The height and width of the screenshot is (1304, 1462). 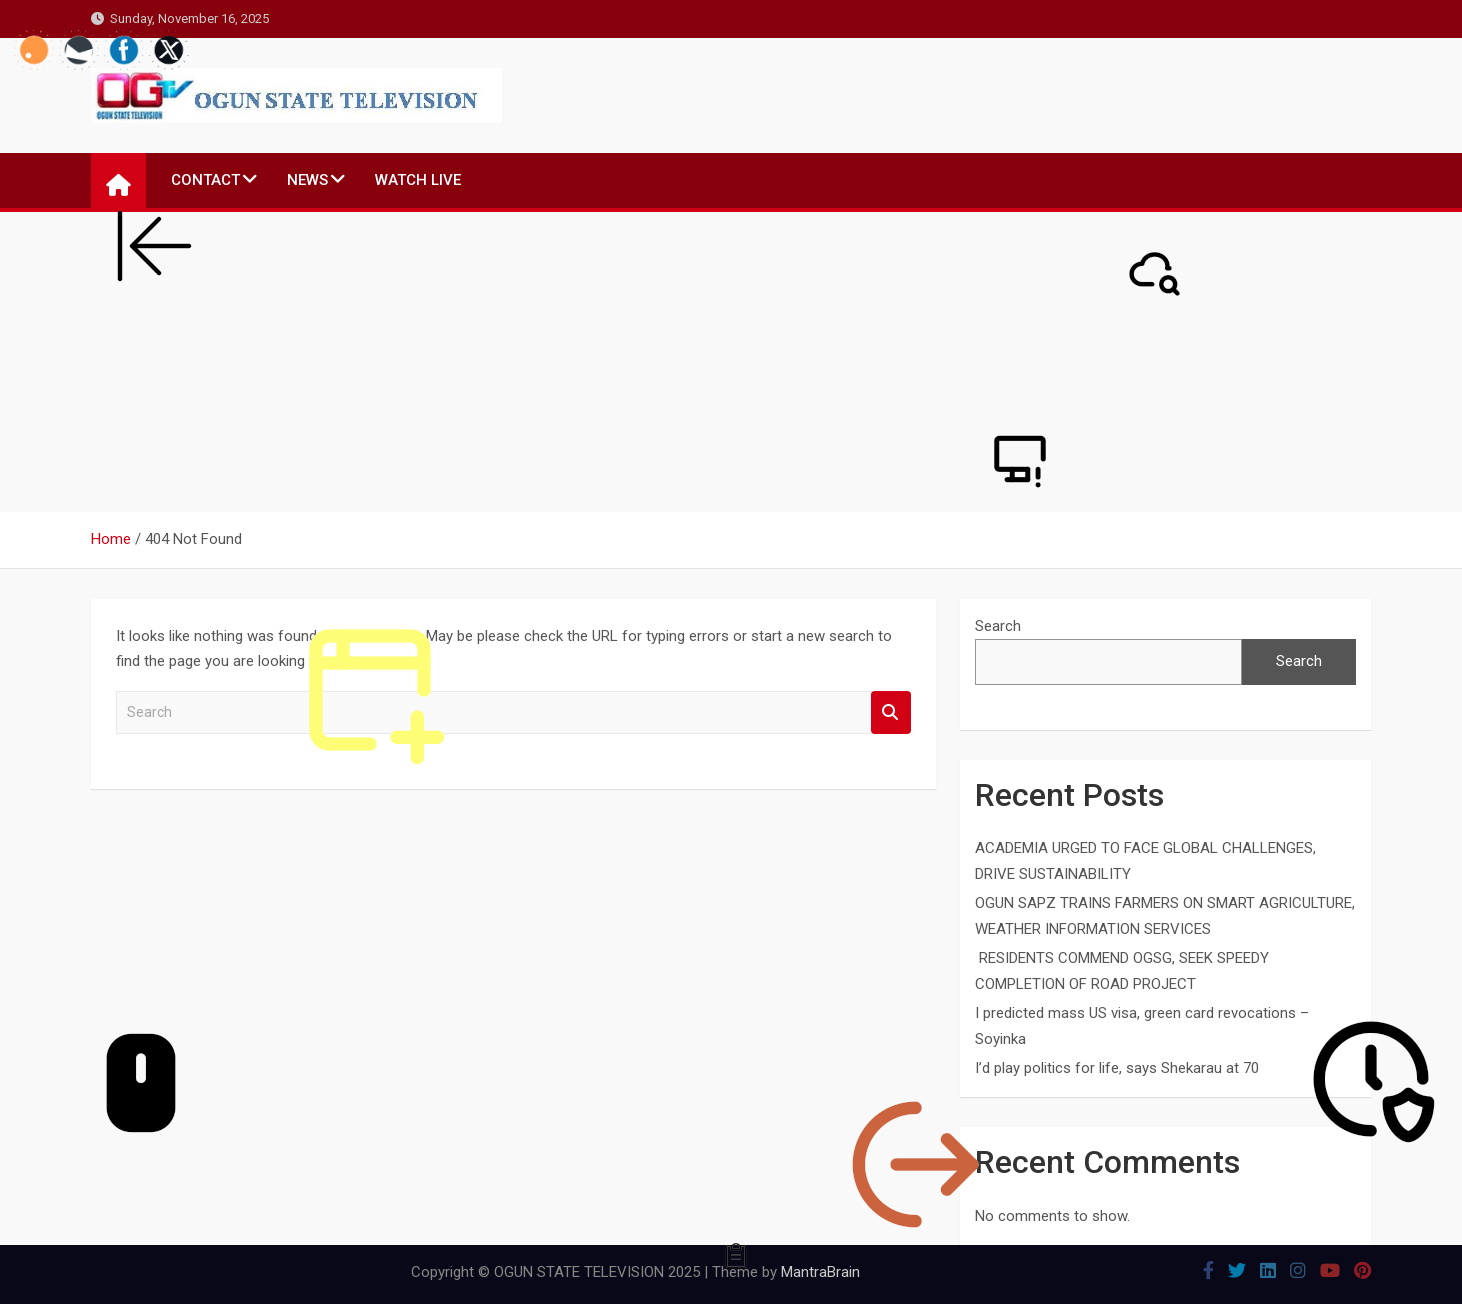 I want to click on open a new browser tab, so click(x=370, y=690).